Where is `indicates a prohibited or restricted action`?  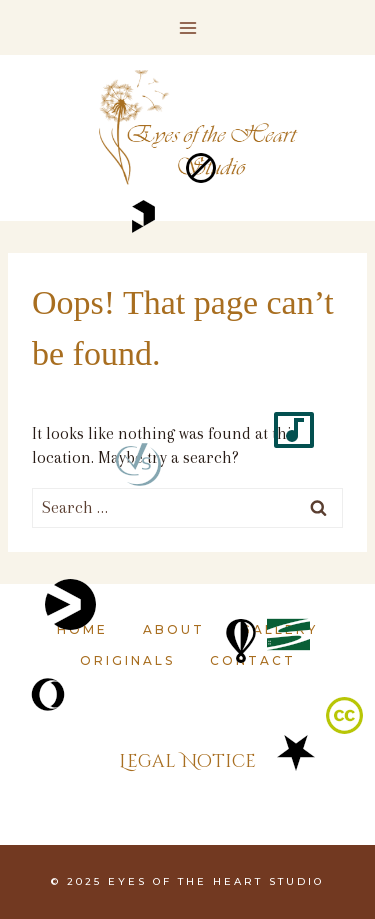
indicates a prohibited or restricted action is located at coordinates (201, 168).